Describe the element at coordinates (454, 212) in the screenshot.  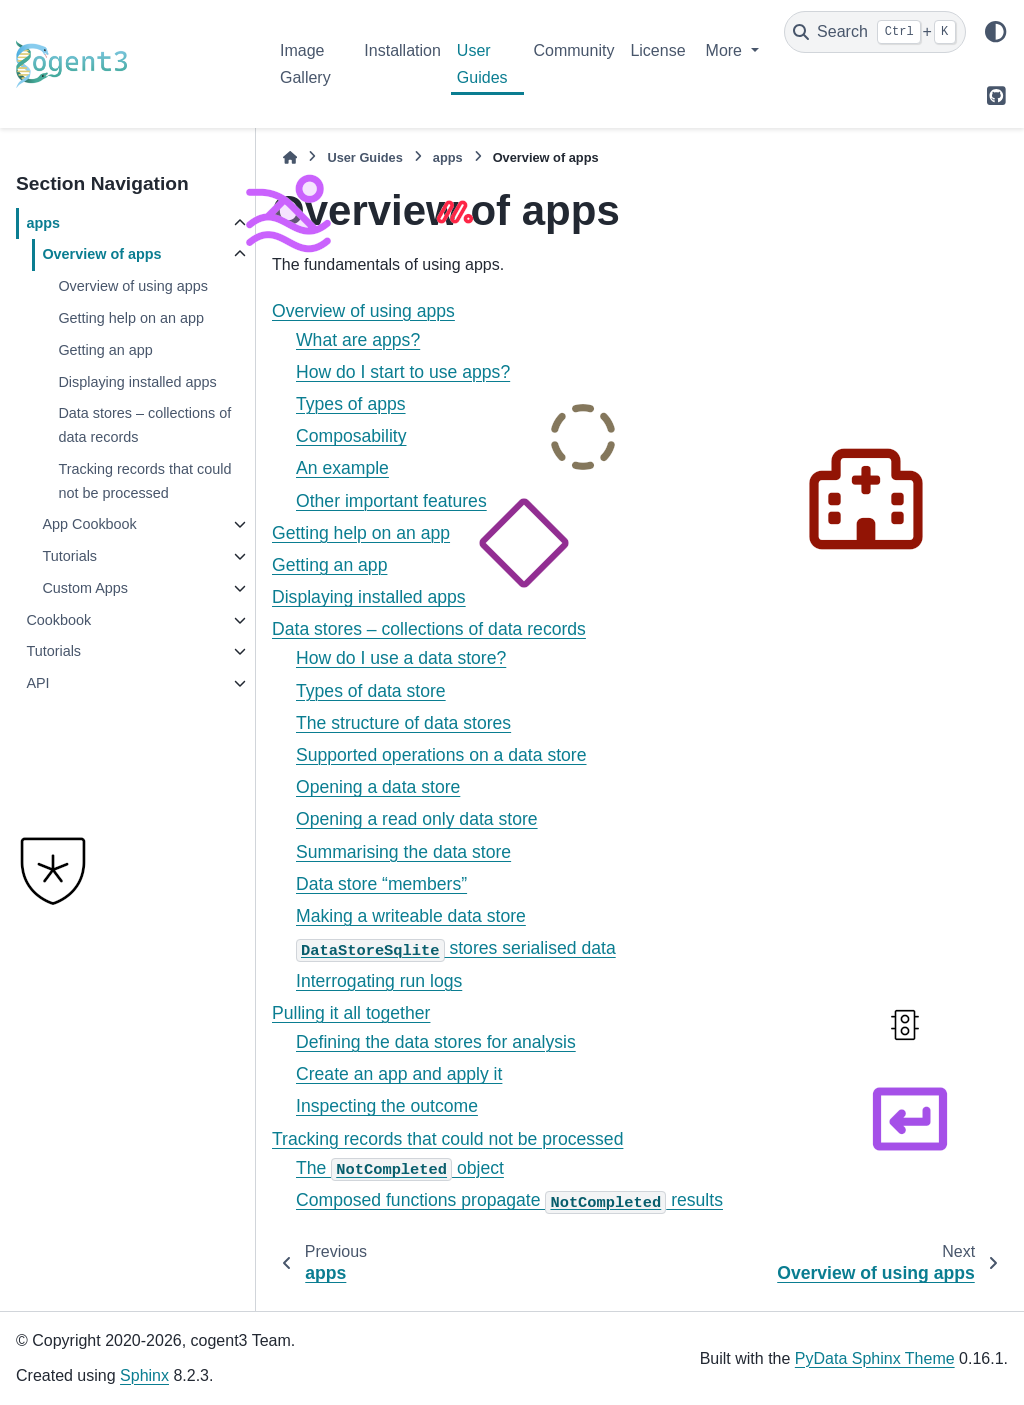
I see `open monday.com workspace` at that location.